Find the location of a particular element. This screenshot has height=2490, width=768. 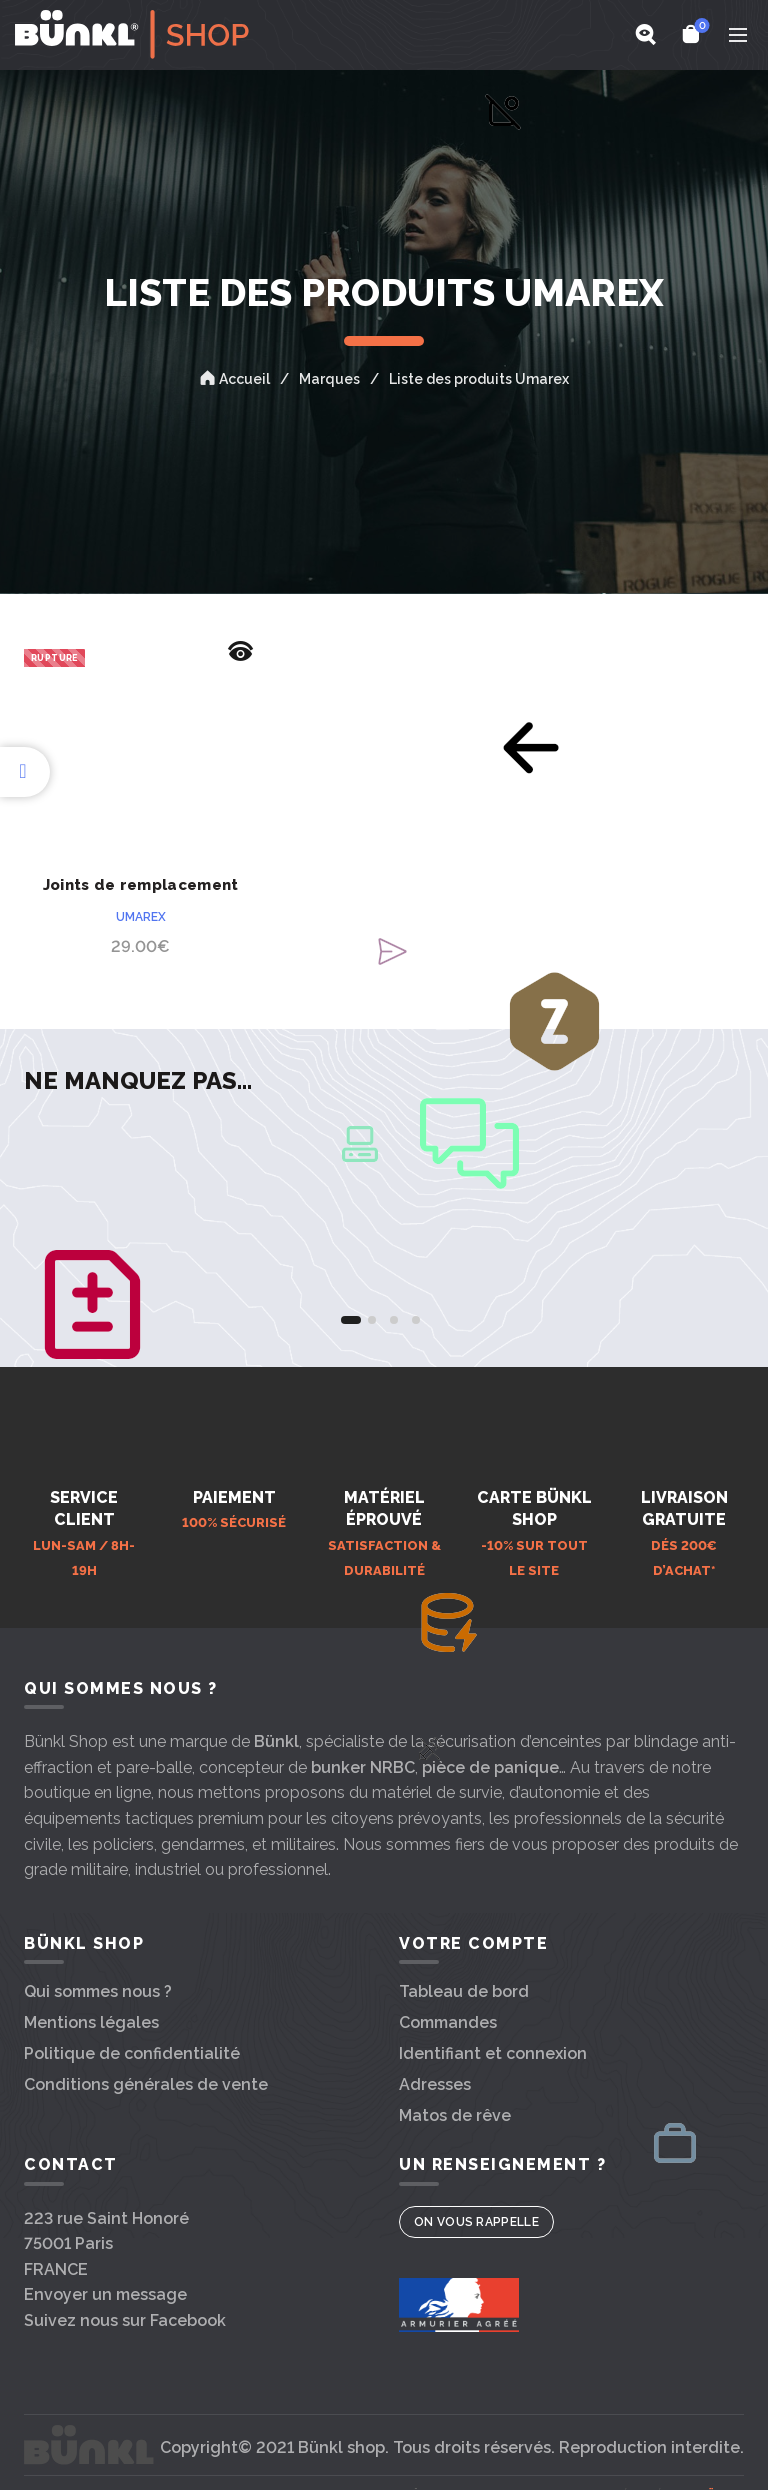

view cached data or storage is located at coordinates (447, 1622).